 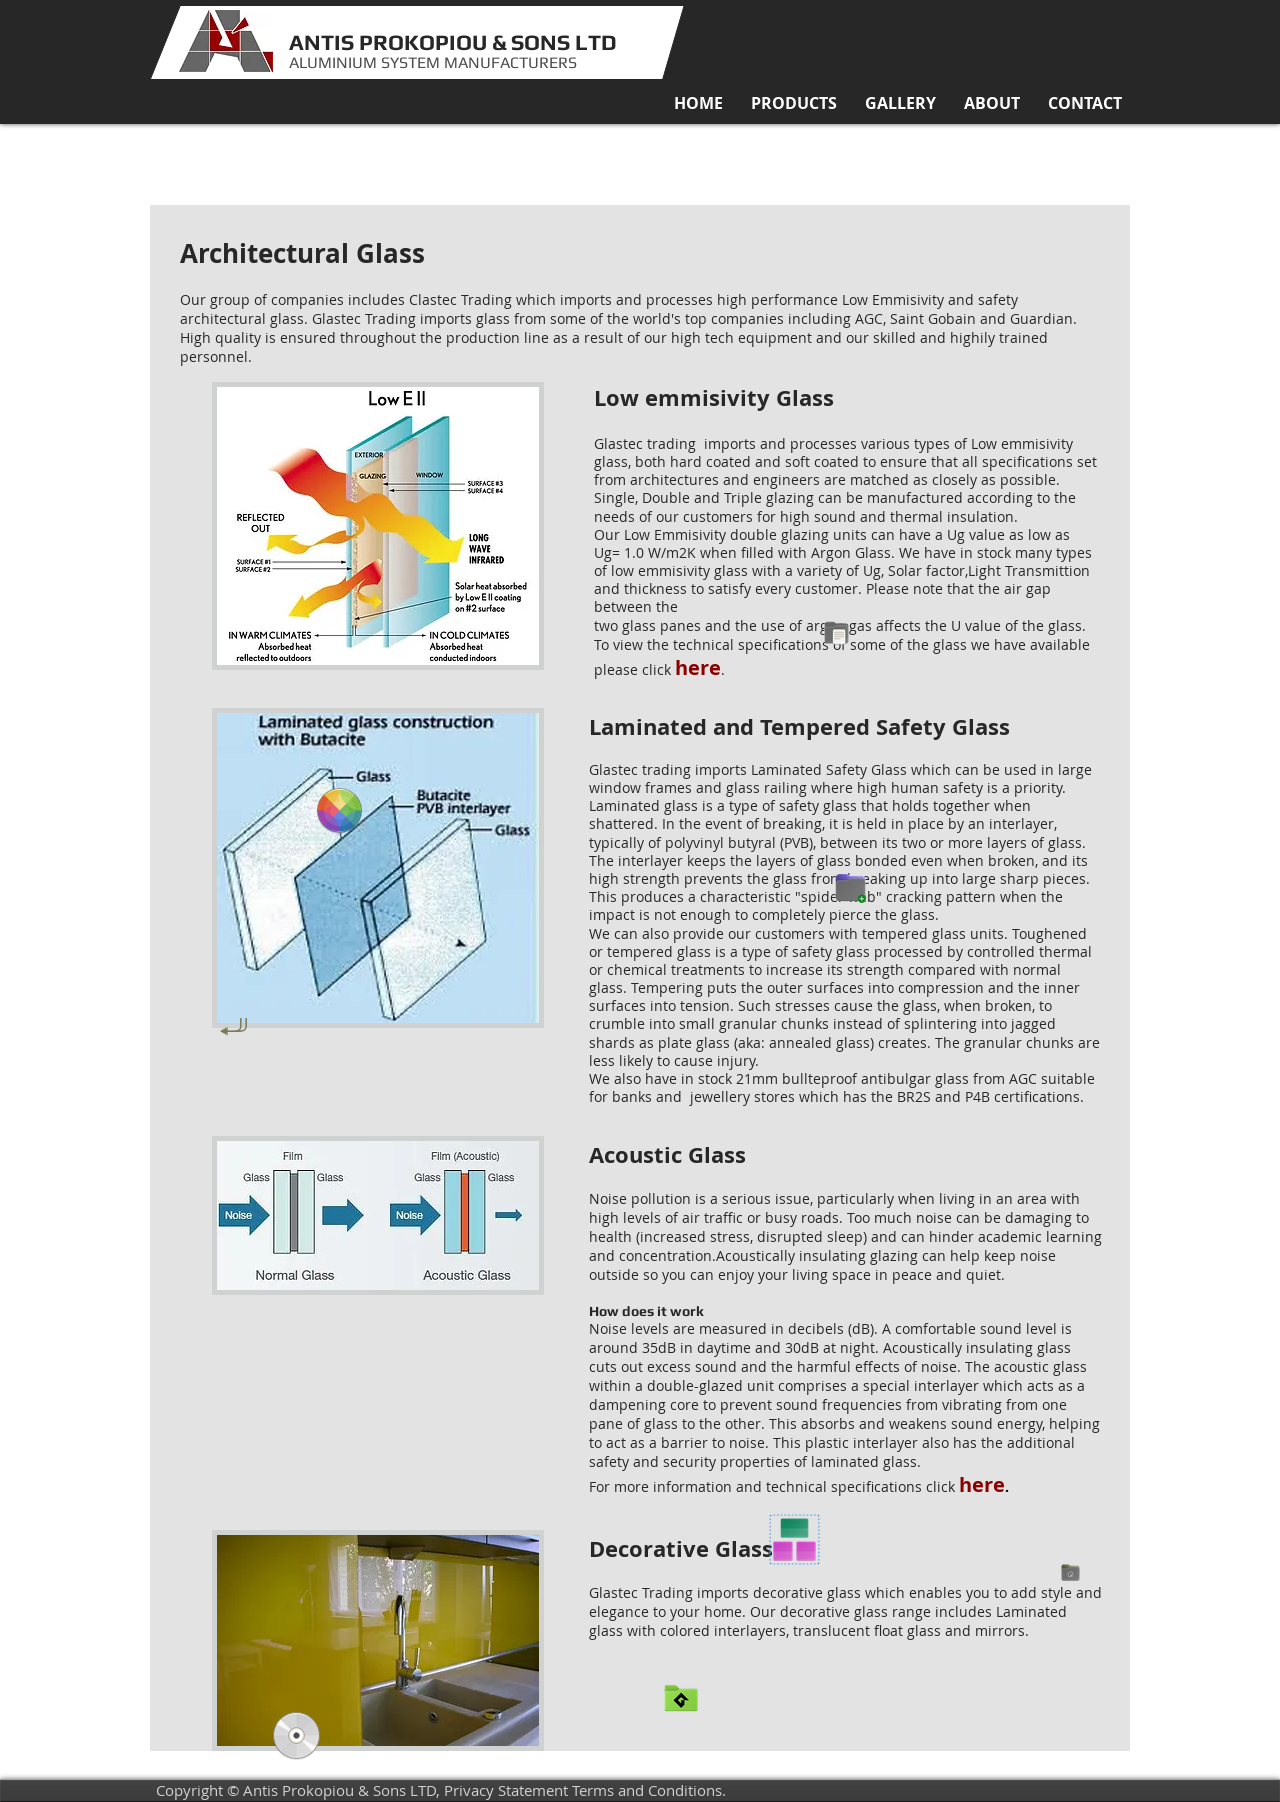 What do you see at coordinates (233, 1025) in the screenshot?
I see `reply to all recipients of an email` at bounding box center [233, 1025].